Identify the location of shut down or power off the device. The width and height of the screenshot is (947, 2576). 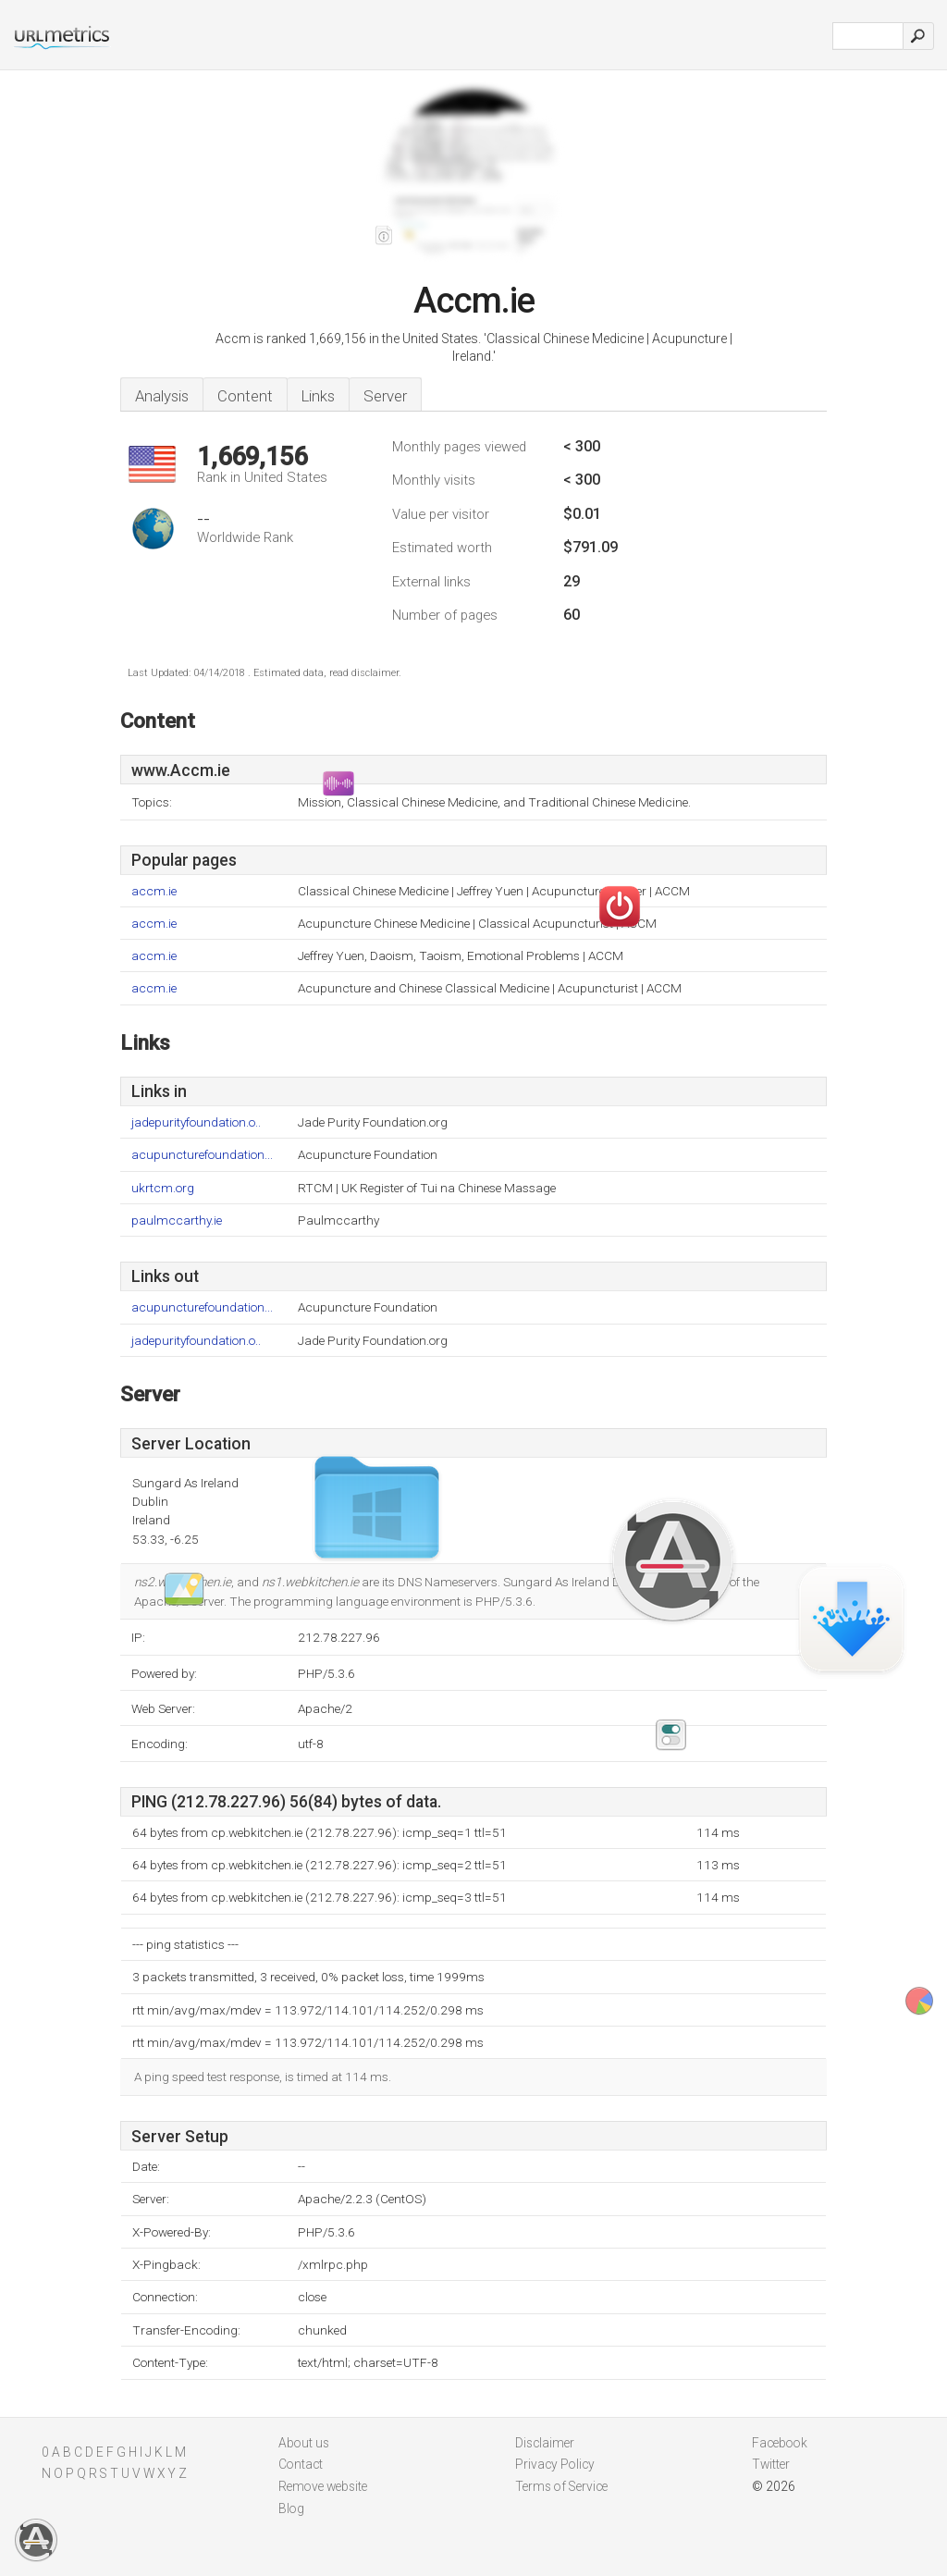
(620, 906).